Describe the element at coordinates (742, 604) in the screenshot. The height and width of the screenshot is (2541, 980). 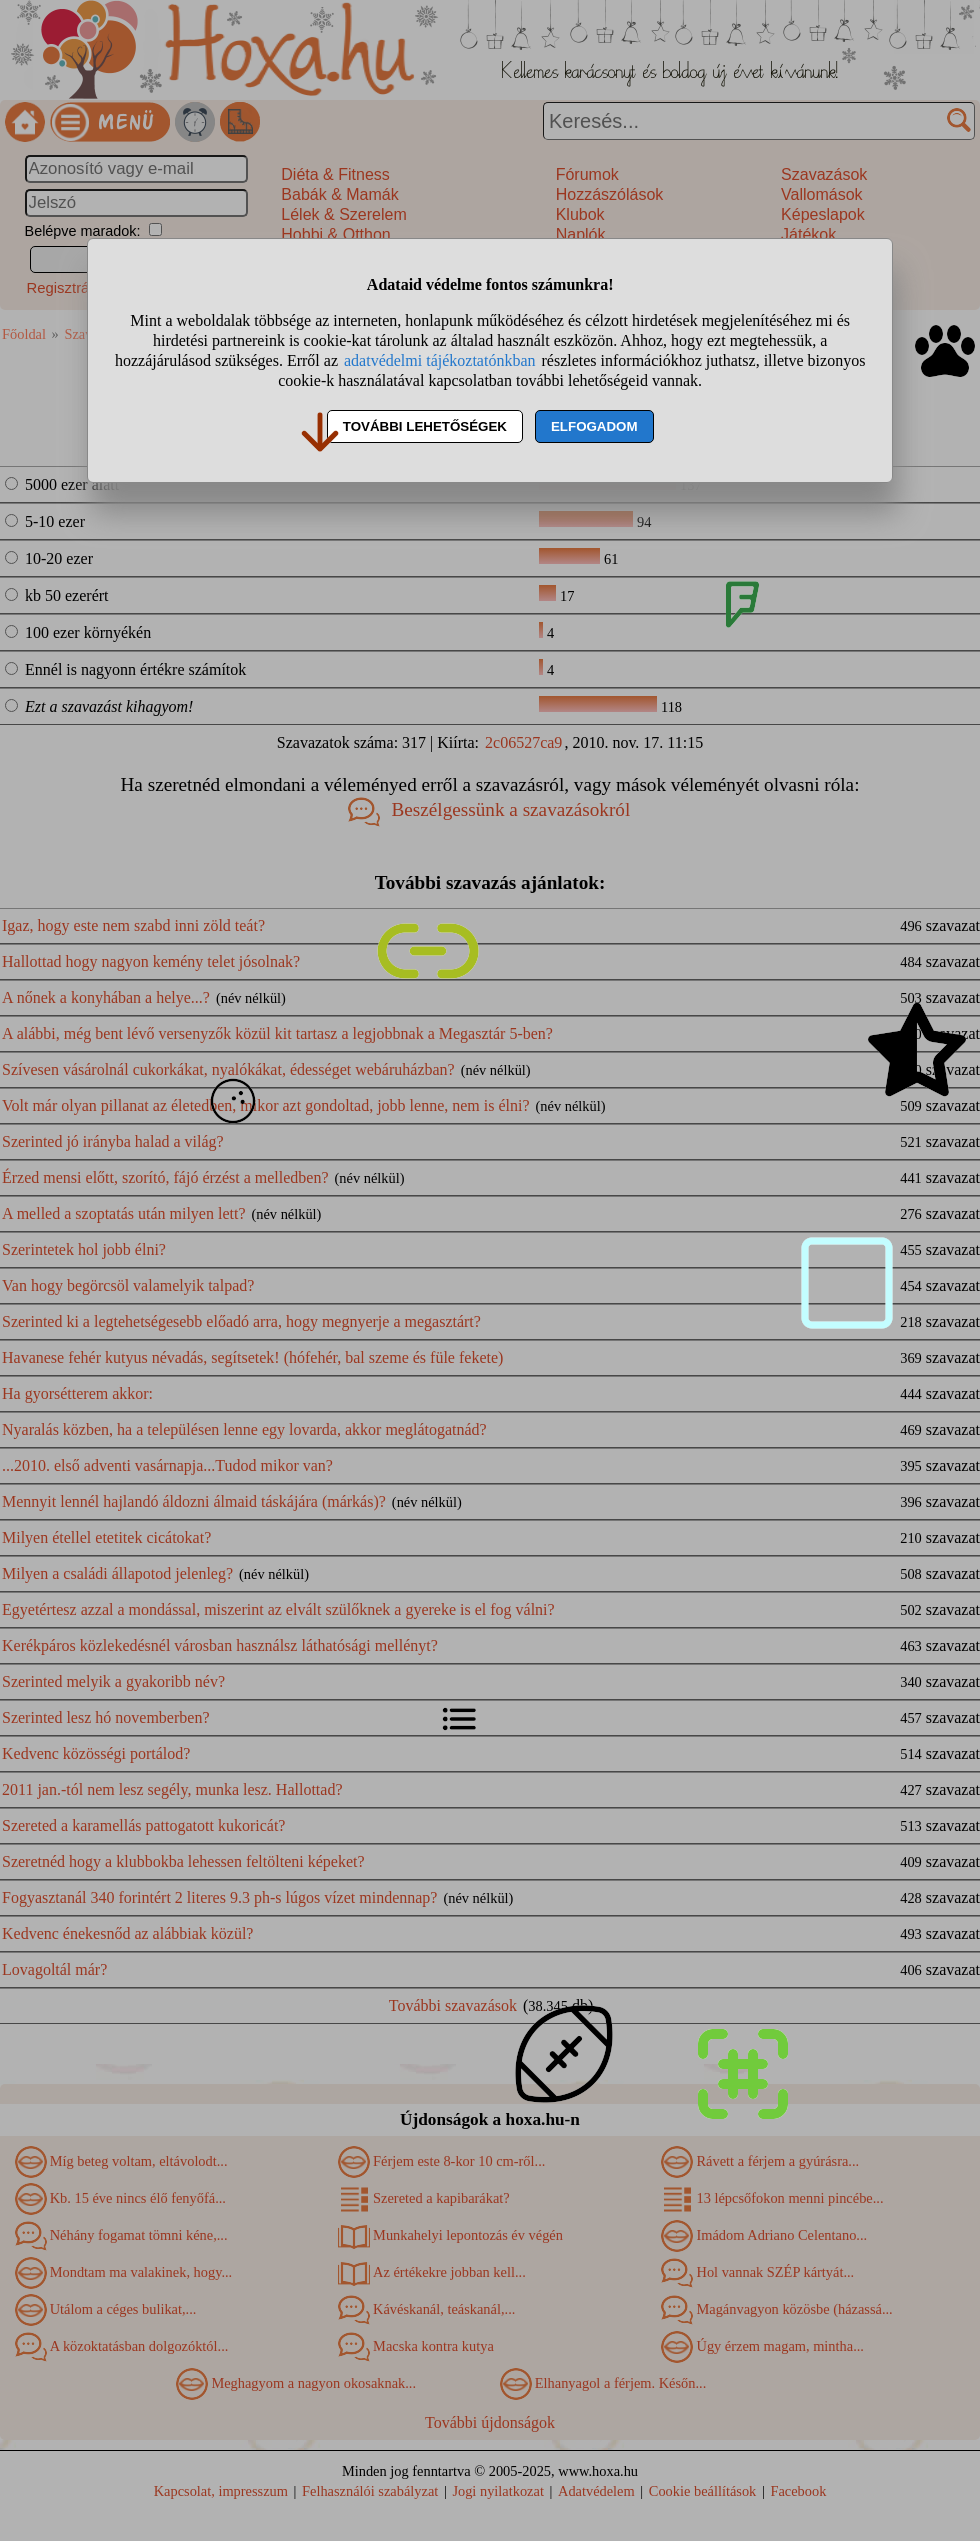
I see `open foursquare app` at that location.